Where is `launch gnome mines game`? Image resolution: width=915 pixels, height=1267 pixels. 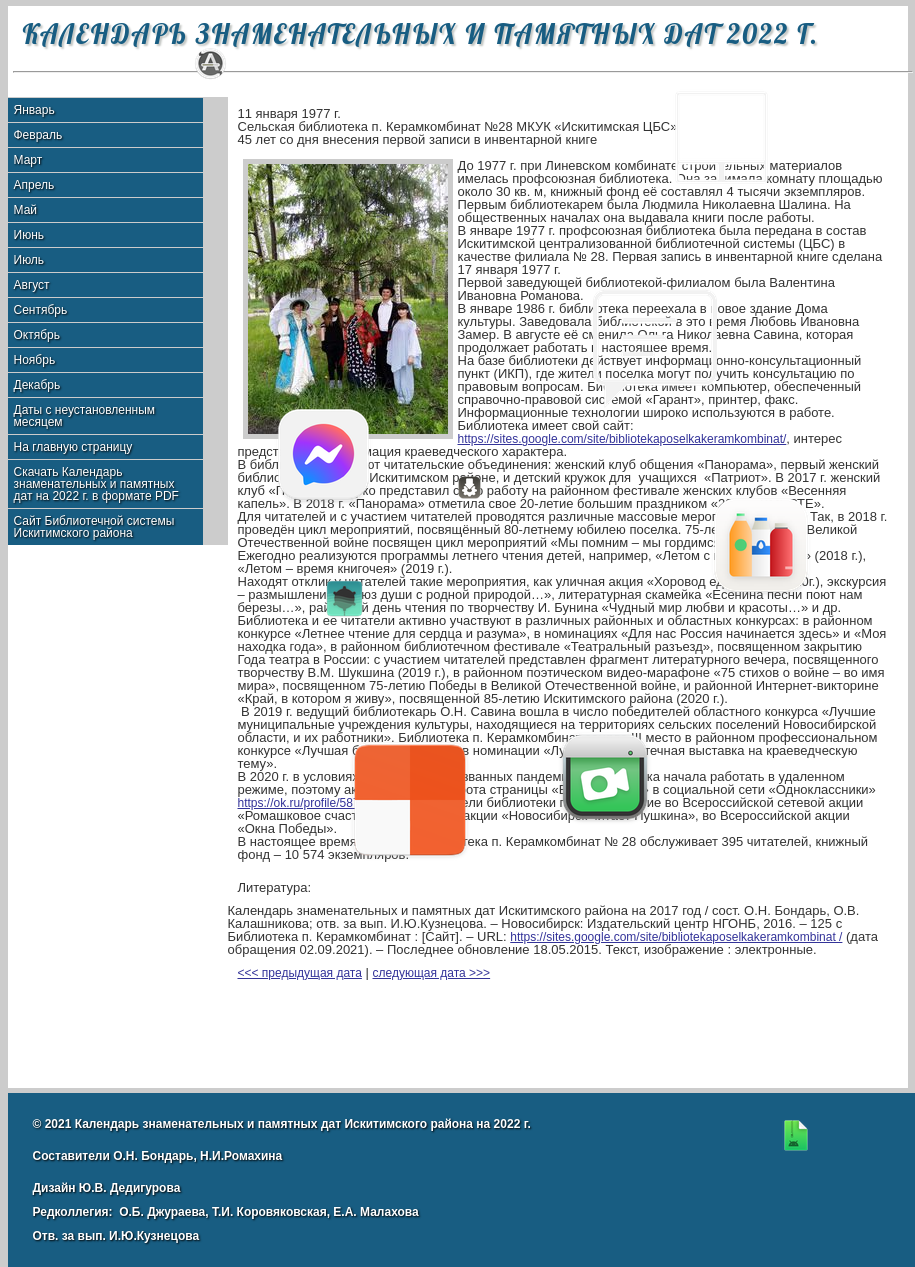
launch gnome mines game is located at coordinates (344, 598).